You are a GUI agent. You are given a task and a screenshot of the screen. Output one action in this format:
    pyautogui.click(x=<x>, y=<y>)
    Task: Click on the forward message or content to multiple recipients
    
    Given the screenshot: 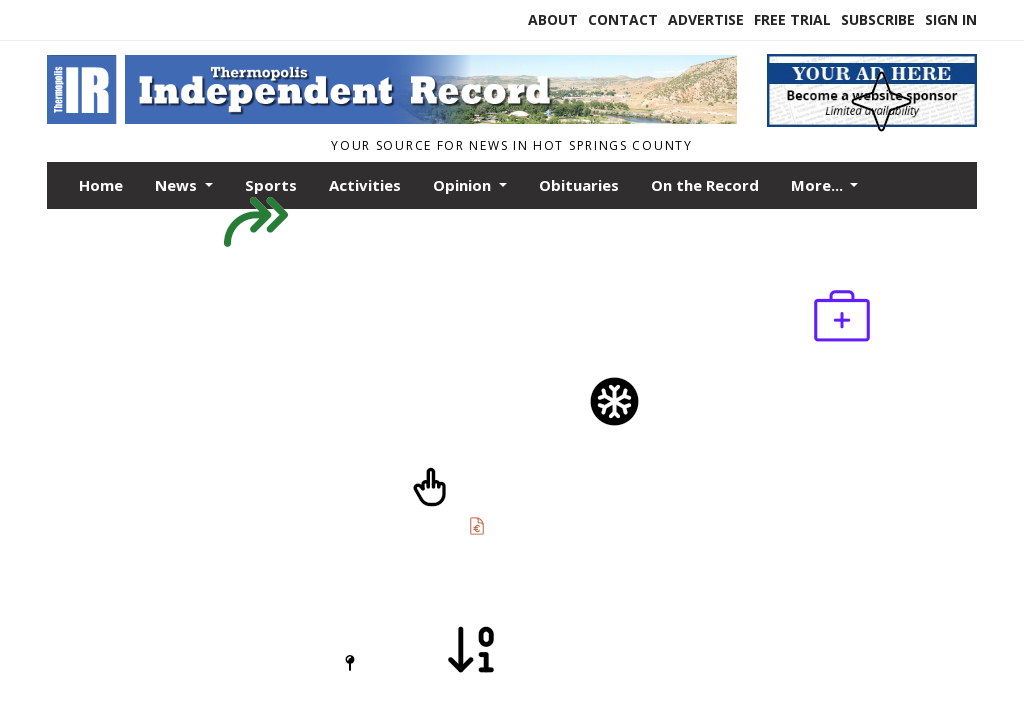 What is the action you would take?
    pyautogui.click(x=256, y=222)
    